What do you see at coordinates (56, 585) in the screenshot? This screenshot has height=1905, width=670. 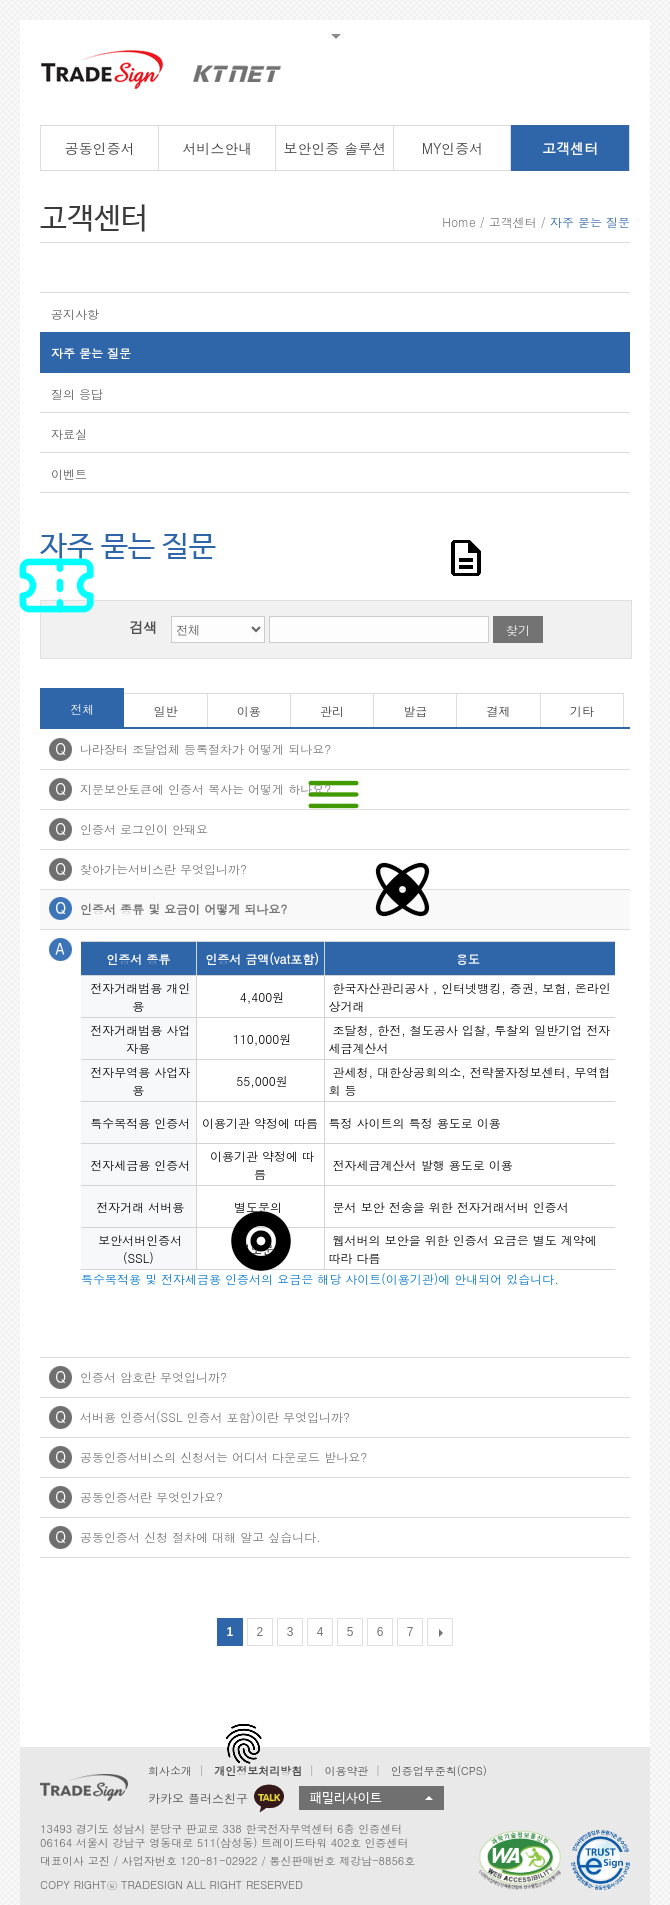 I see `view your tickets or passes` at bounding box center [56, 585].